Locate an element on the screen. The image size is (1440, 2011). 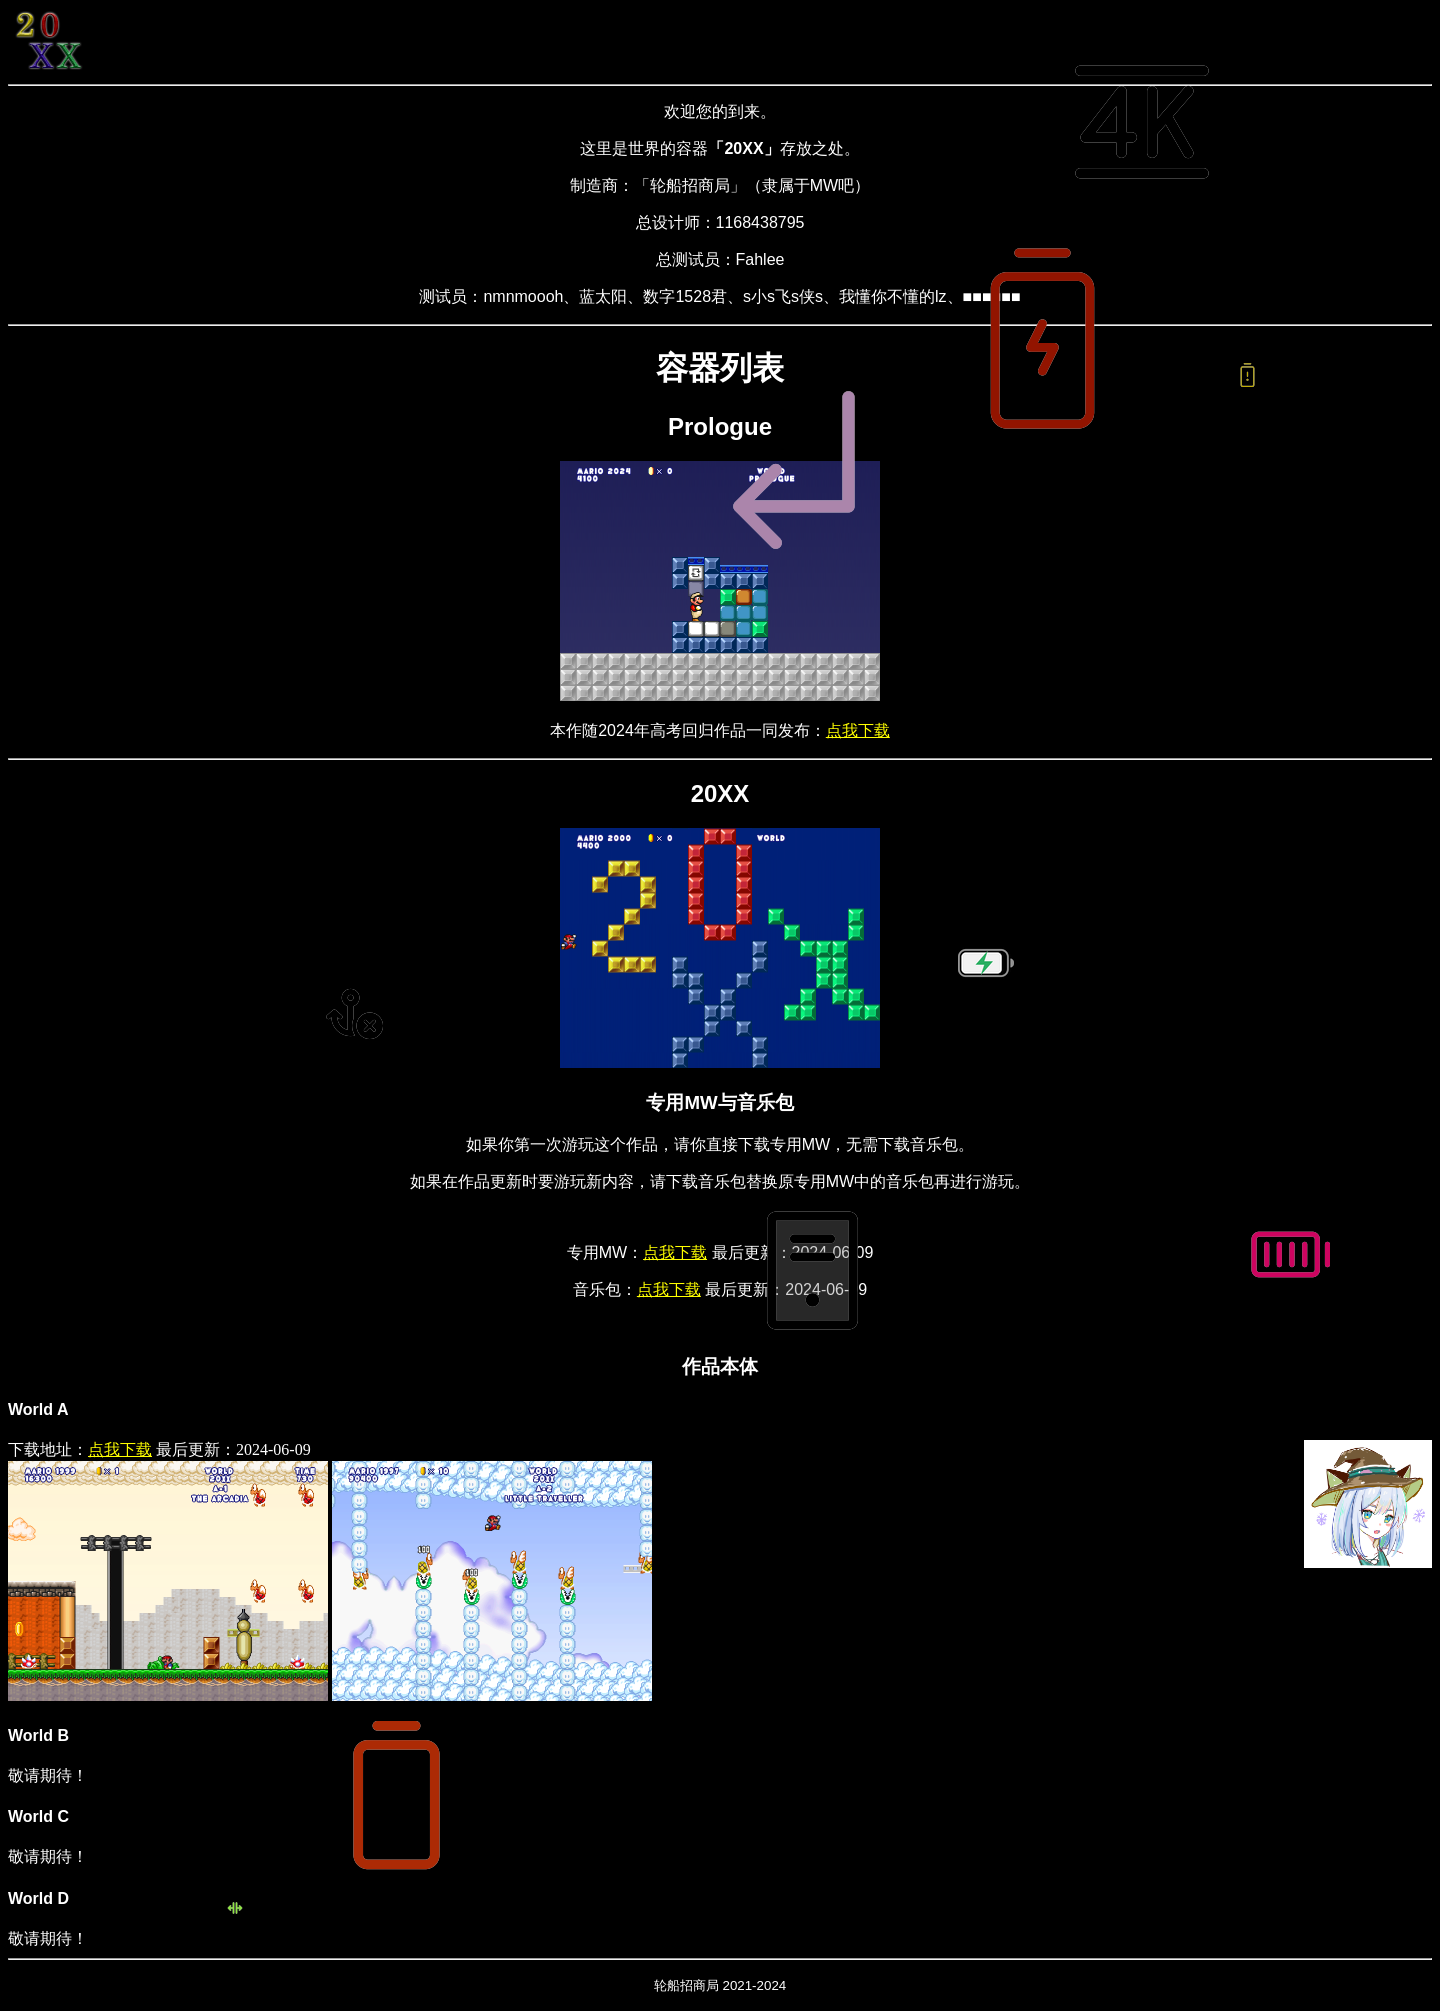
indicates battery is charging at 90% is located at coordinates (986, 963).